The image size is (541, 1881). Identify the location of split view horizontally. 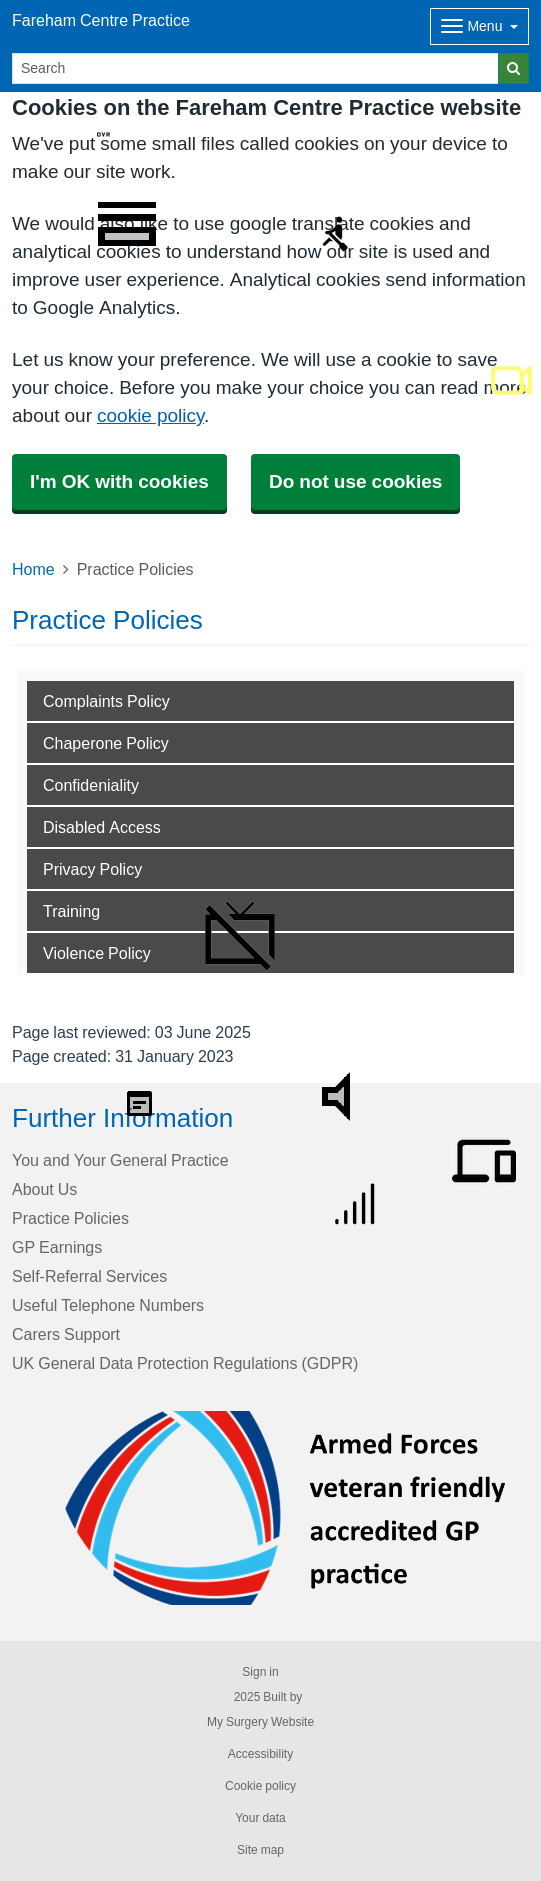
(127, 224).